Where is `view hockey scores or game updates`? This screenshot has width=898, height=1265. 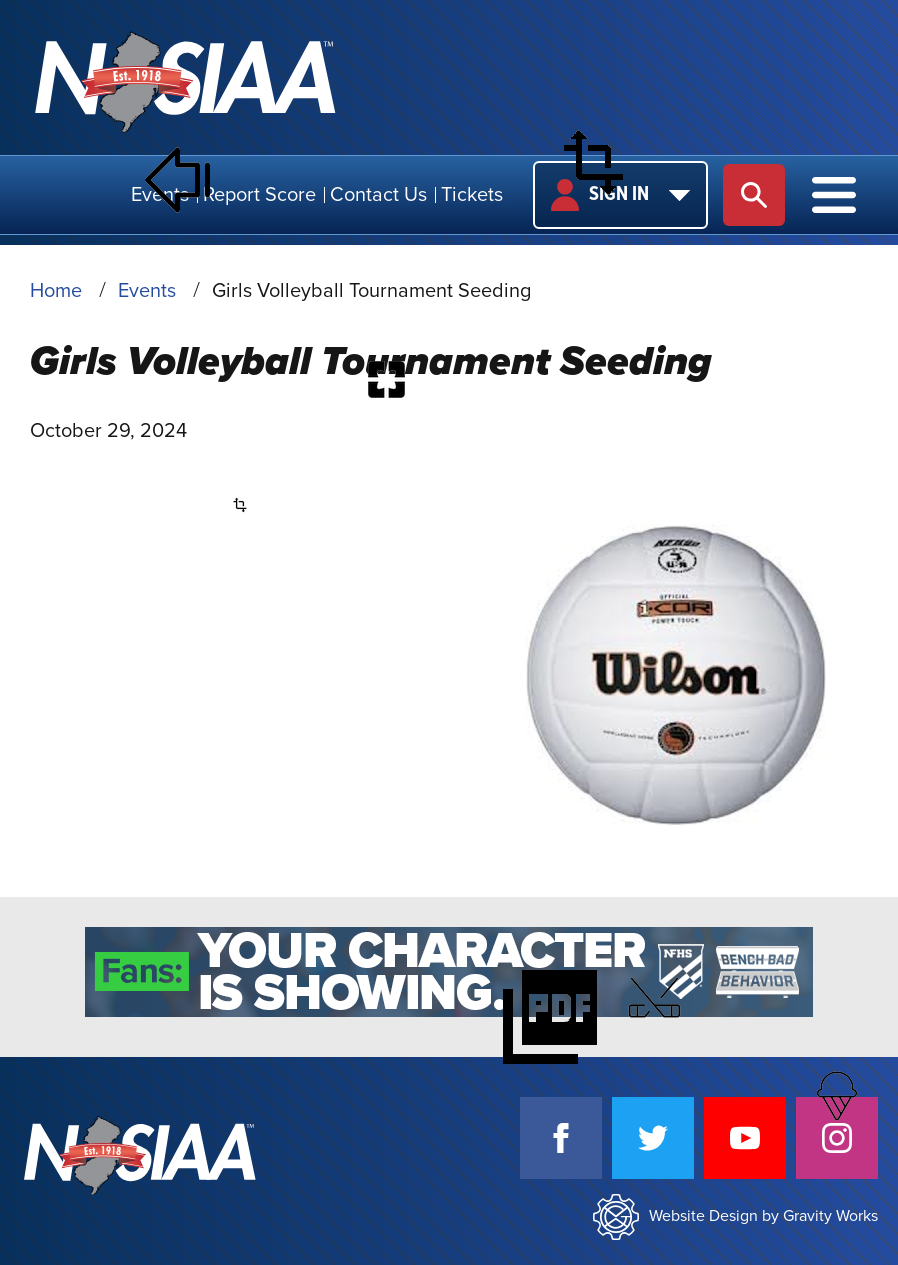 view hockey scores or game updates is located at coordinates (654, 997).